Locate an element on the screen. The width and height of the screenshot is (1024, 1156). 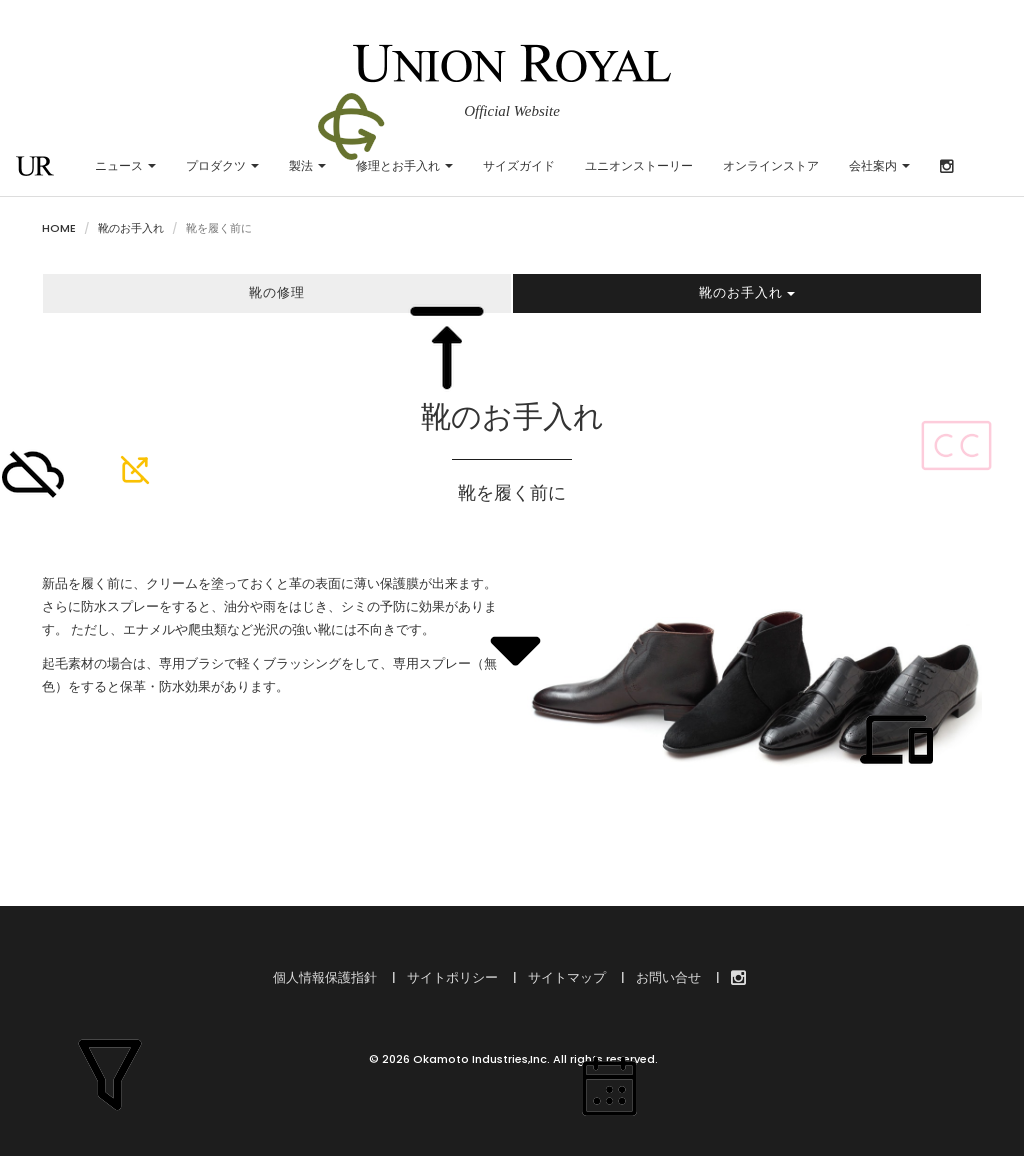
align content to the top is located at coordinates (447, 348).